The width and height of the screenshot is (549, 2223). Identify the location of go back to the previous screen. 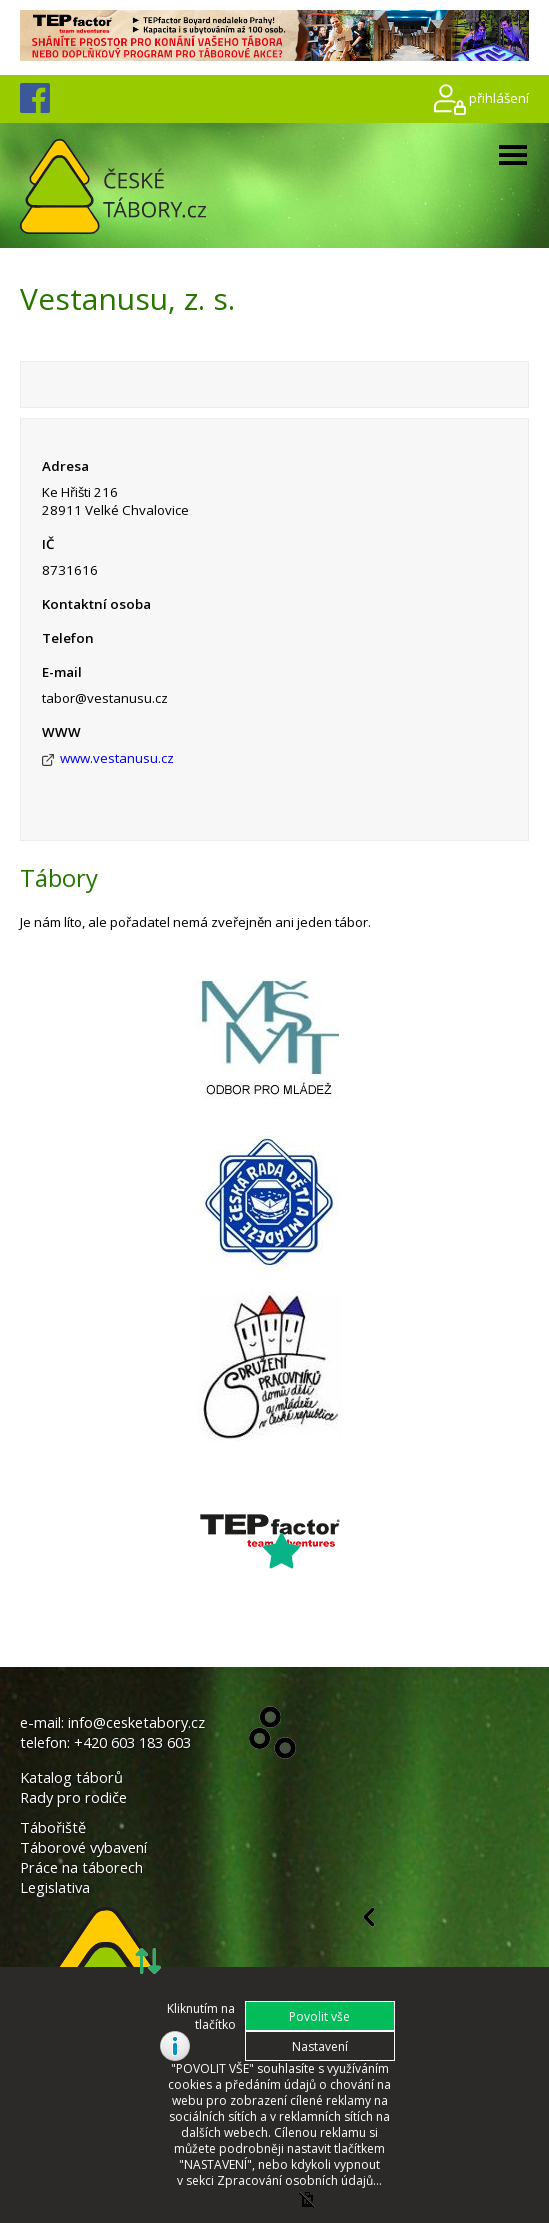
(370, 1917).